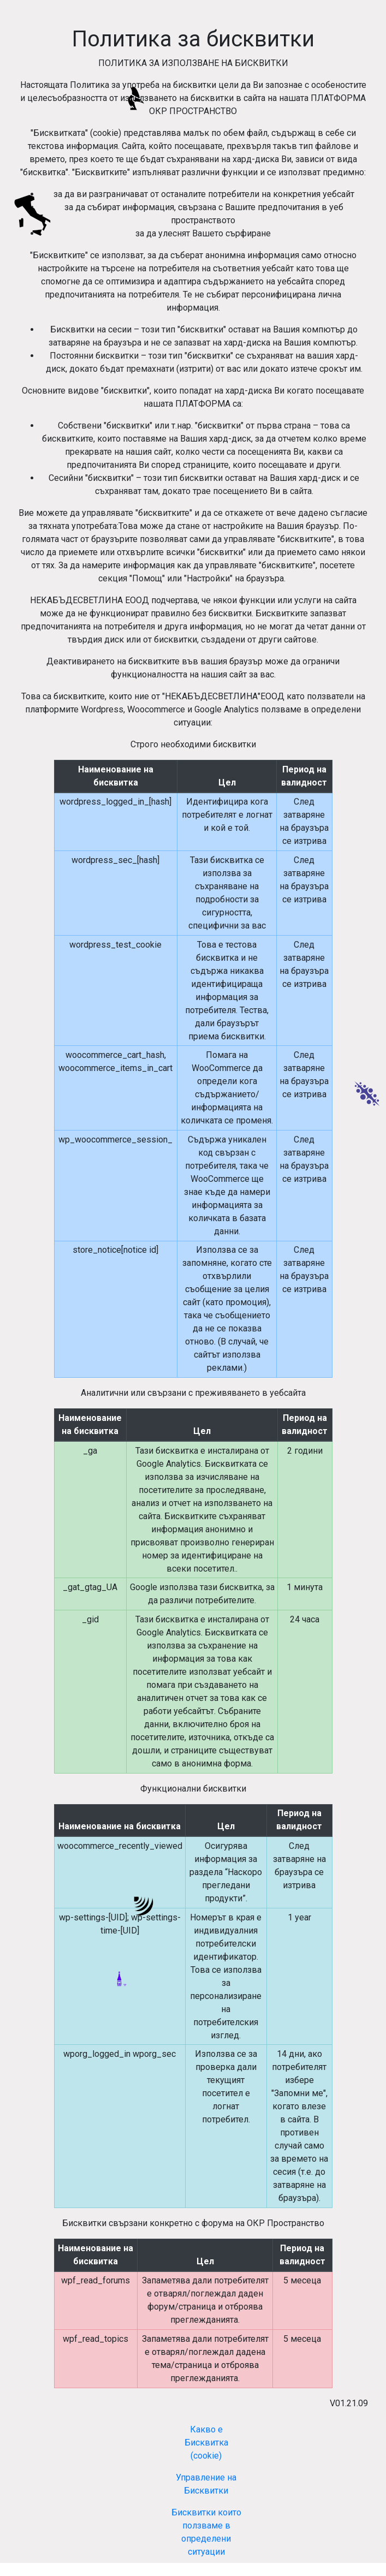  Describe the element at coordinates (122, 1979) in the screenshot. I see `select sake or Japanese beverage option` at that location.